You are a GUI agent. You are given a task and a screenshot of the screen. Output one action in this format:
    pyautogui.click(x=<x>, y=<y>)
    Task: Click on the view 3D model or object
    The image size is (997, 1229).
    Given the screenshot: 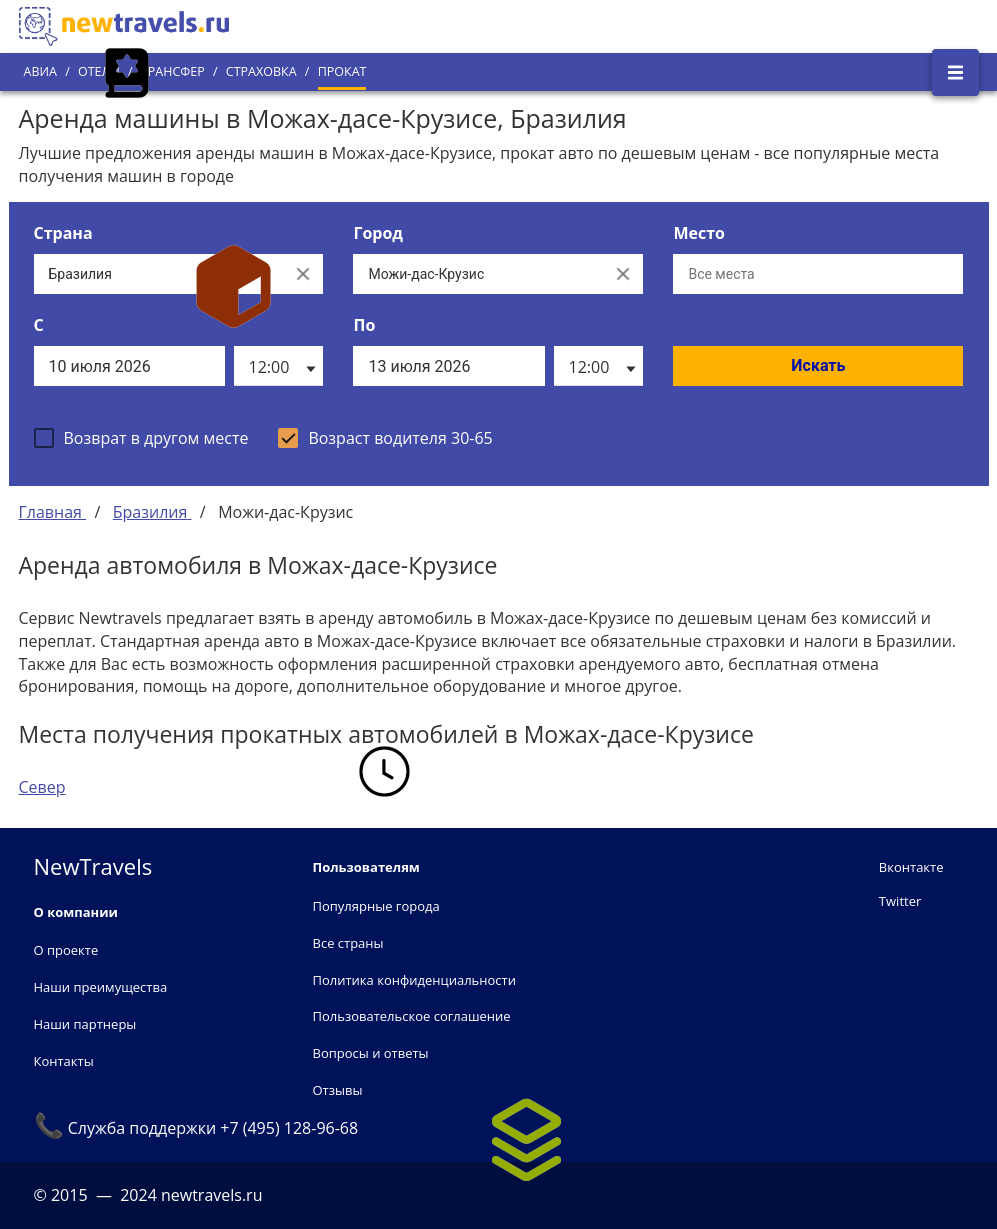 What is the action you would take?
    pyautogui.click(x=233, y=286)
    